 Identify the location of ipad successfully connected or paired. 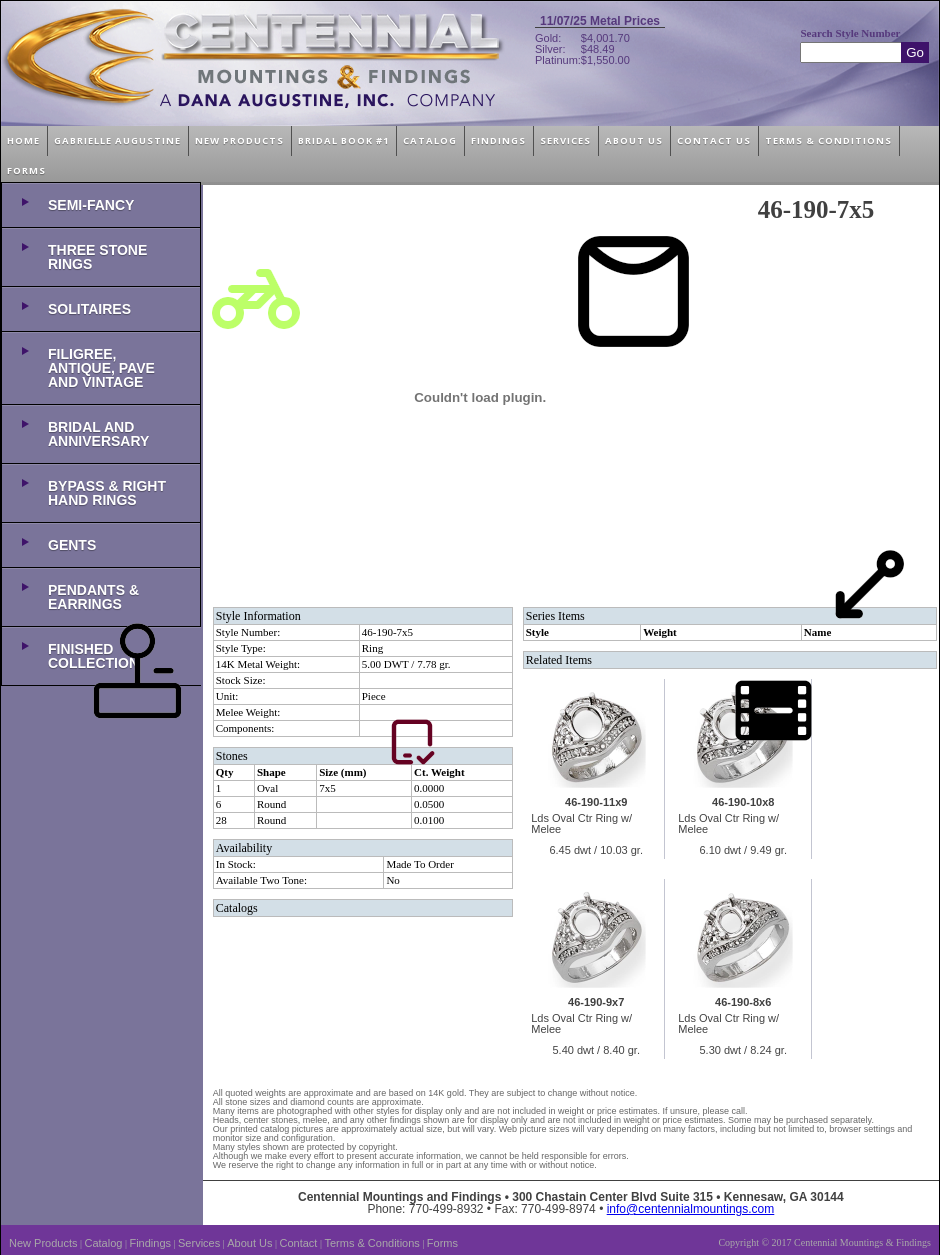
(412, 742).